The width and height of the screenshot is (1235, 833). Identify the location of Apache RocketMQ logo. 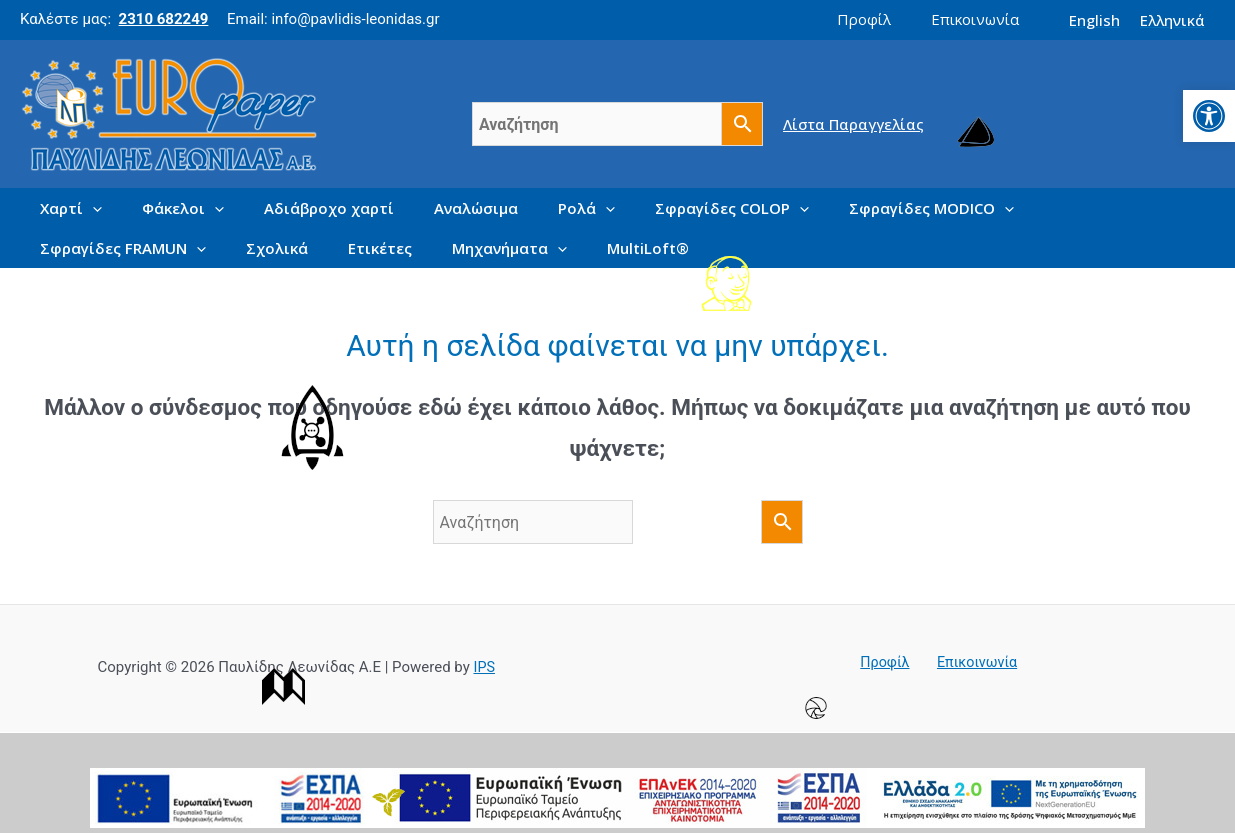
(312, 427).